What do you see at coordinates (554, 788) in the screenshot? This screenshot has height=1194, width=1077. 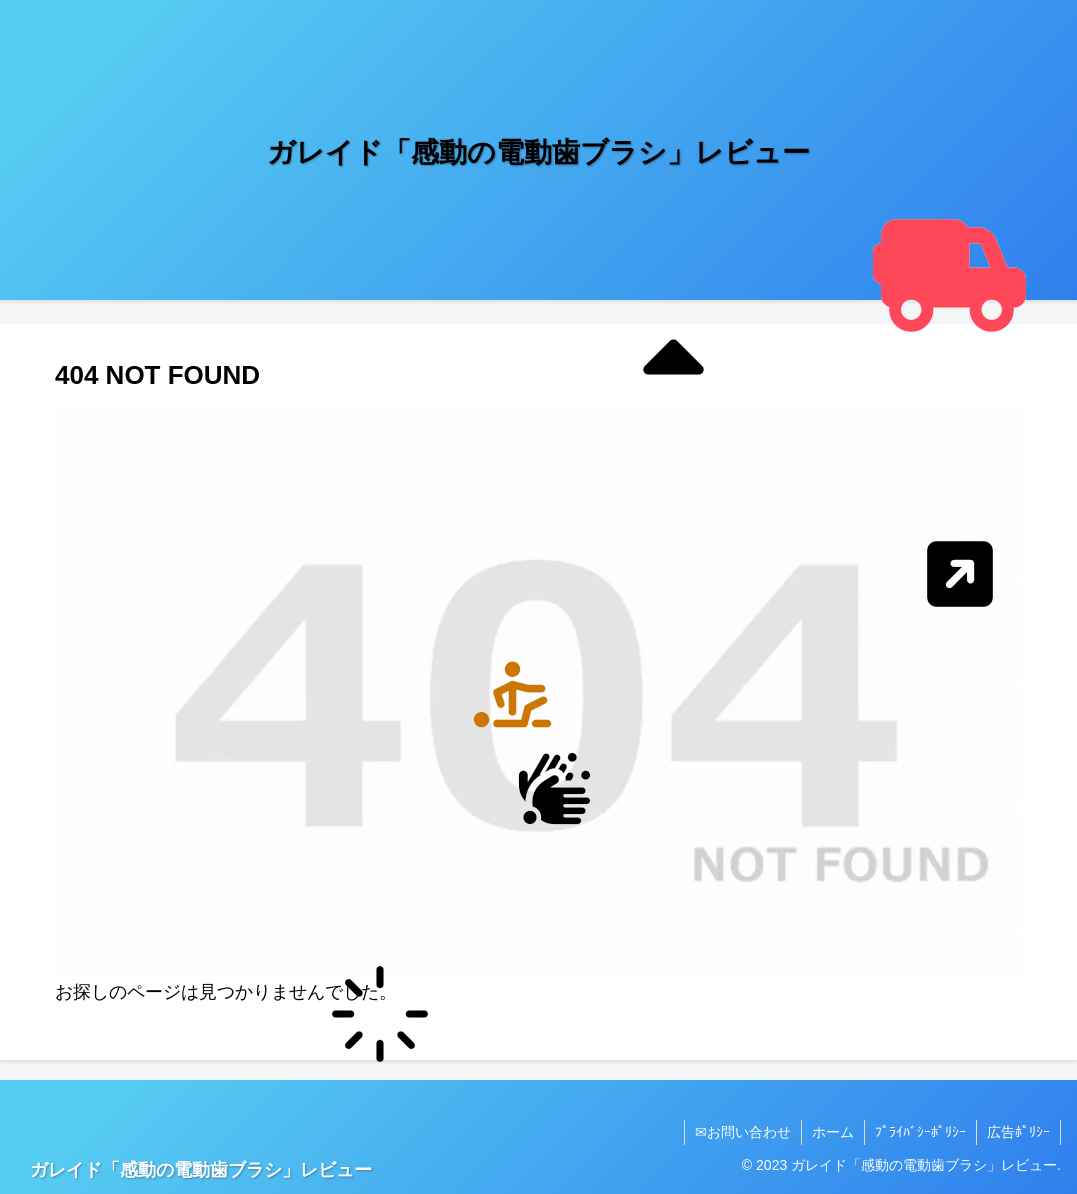 I see `wash hands reminder or hygiene indicator` at bounding box center [554, 788].